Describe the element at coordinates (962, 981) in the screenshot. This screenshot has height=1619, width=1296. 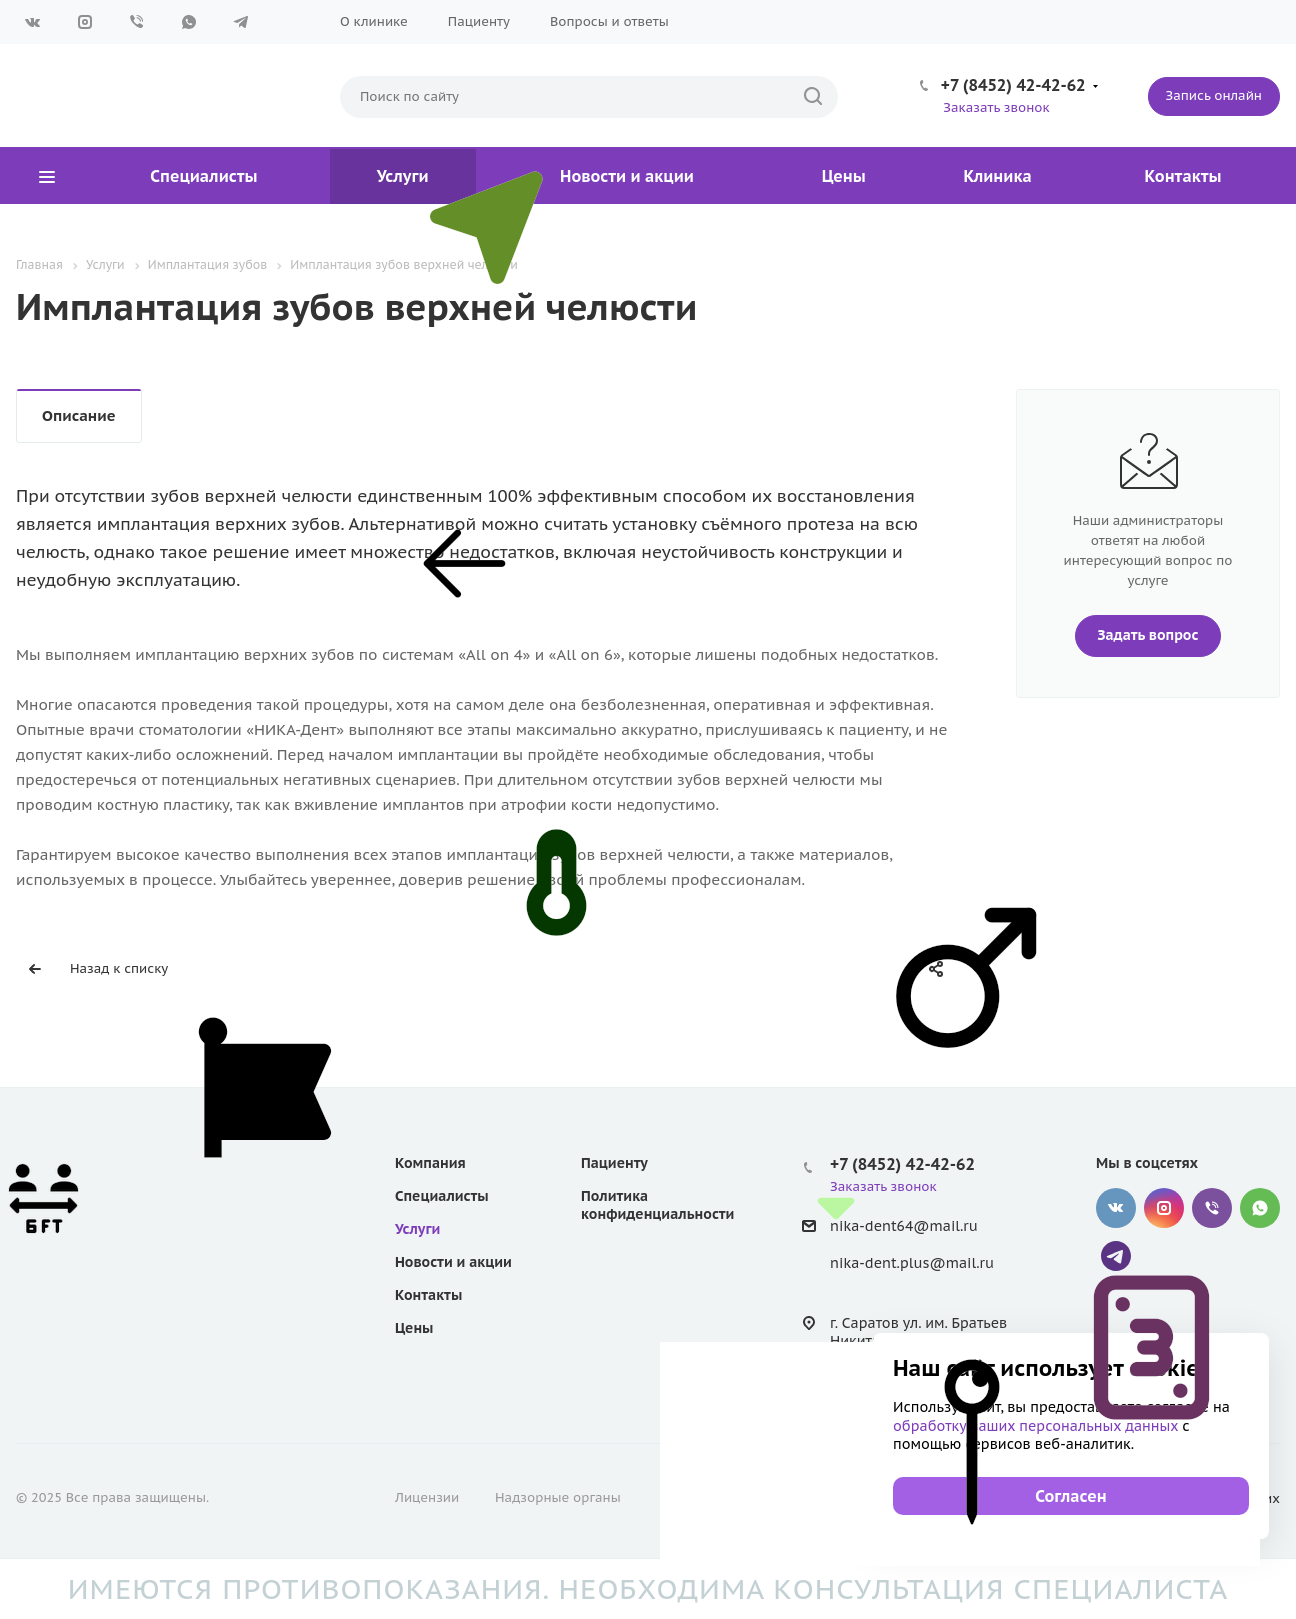
I see `indicates male gender selection` at that location.